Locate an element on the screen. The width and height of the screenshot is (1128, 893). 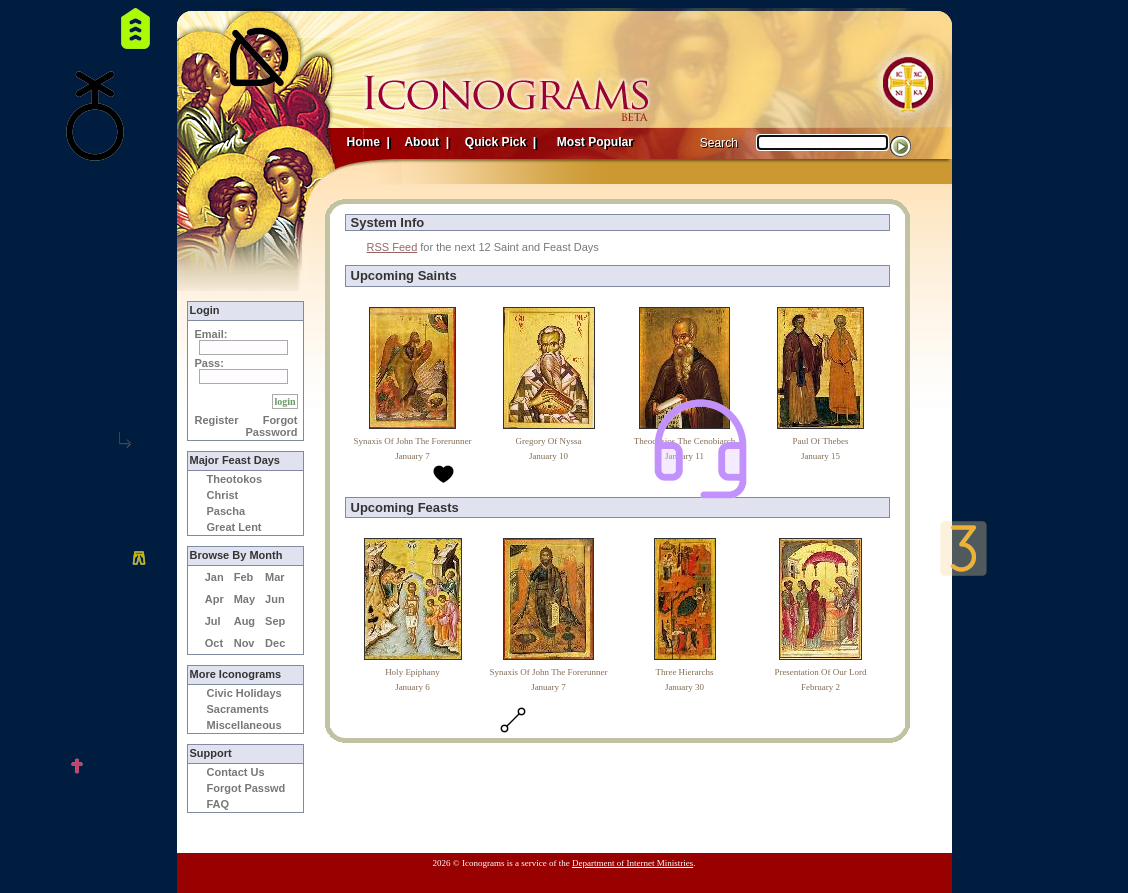
draw a line between two points is located at coordinates (513, 720).